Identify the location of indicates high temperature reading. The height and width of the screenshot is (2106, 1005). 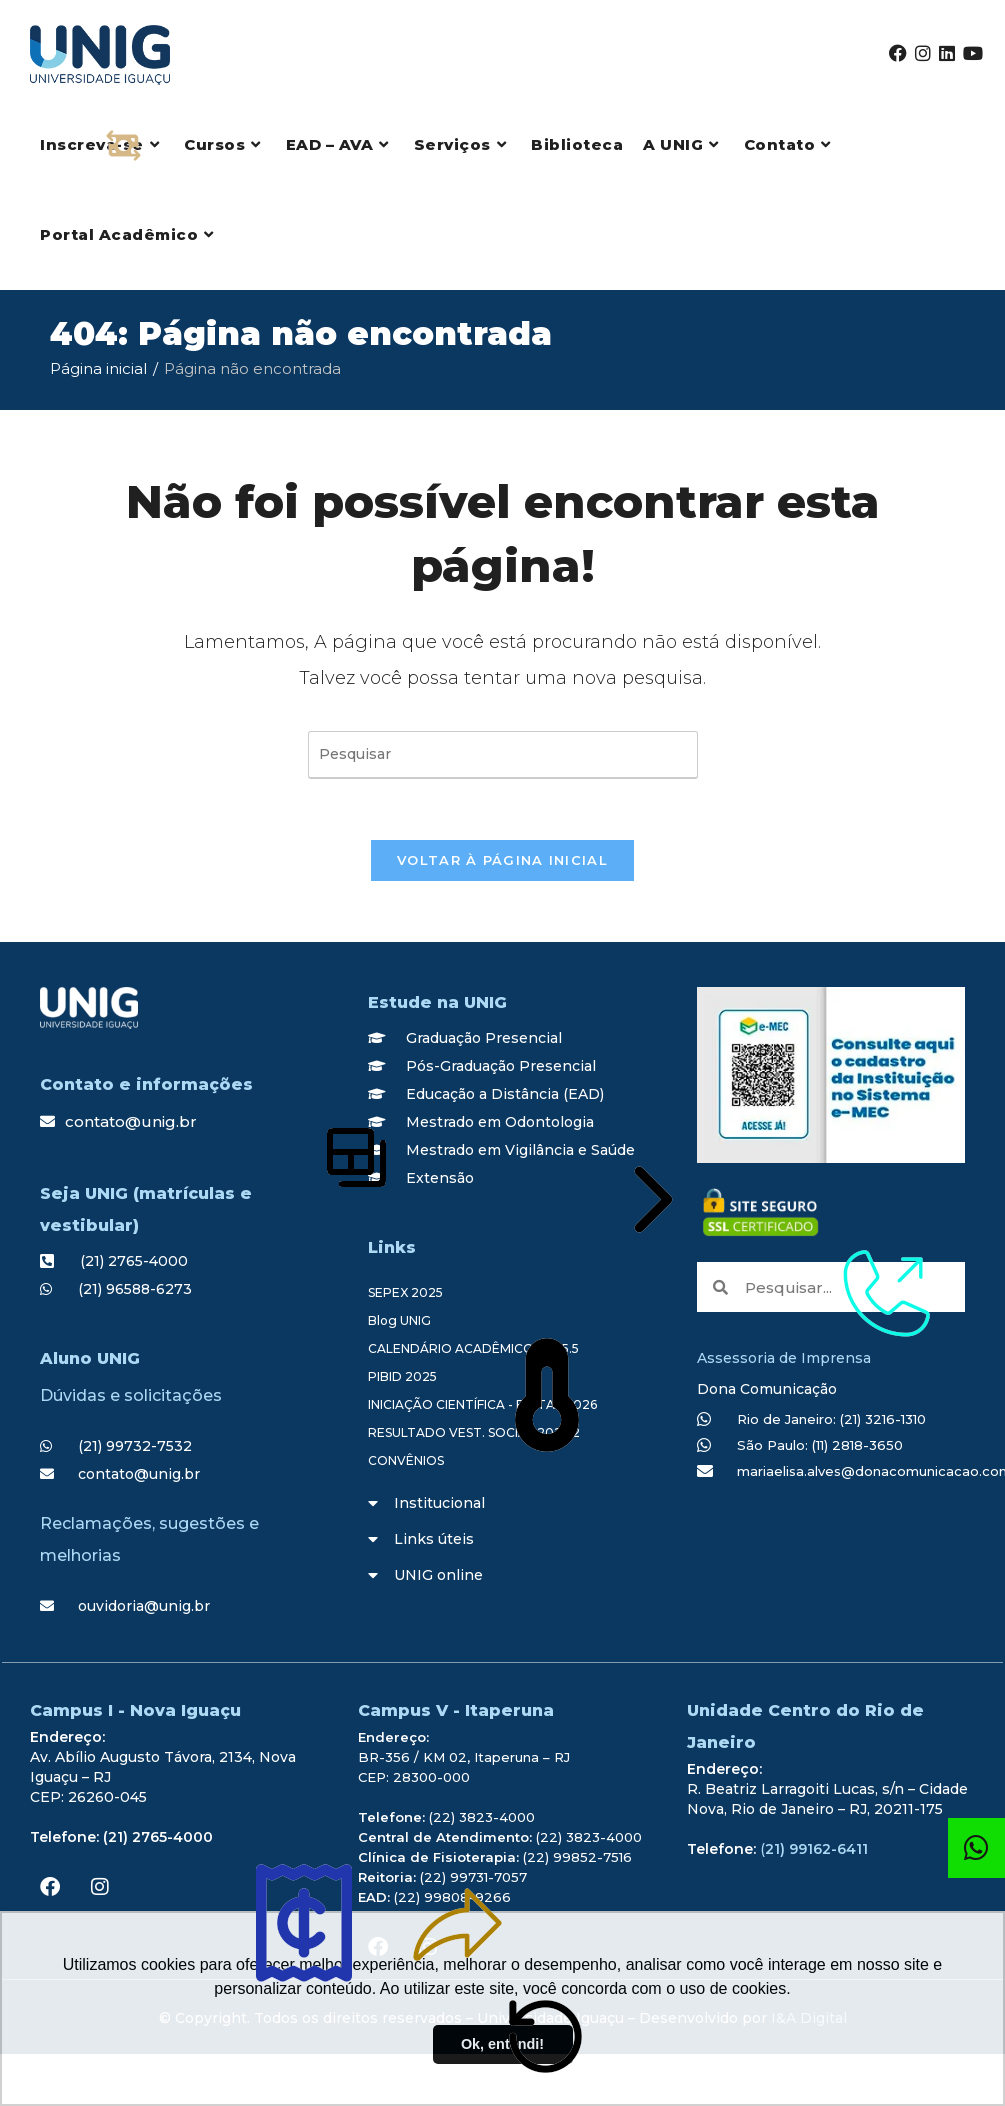
(547, 1395).